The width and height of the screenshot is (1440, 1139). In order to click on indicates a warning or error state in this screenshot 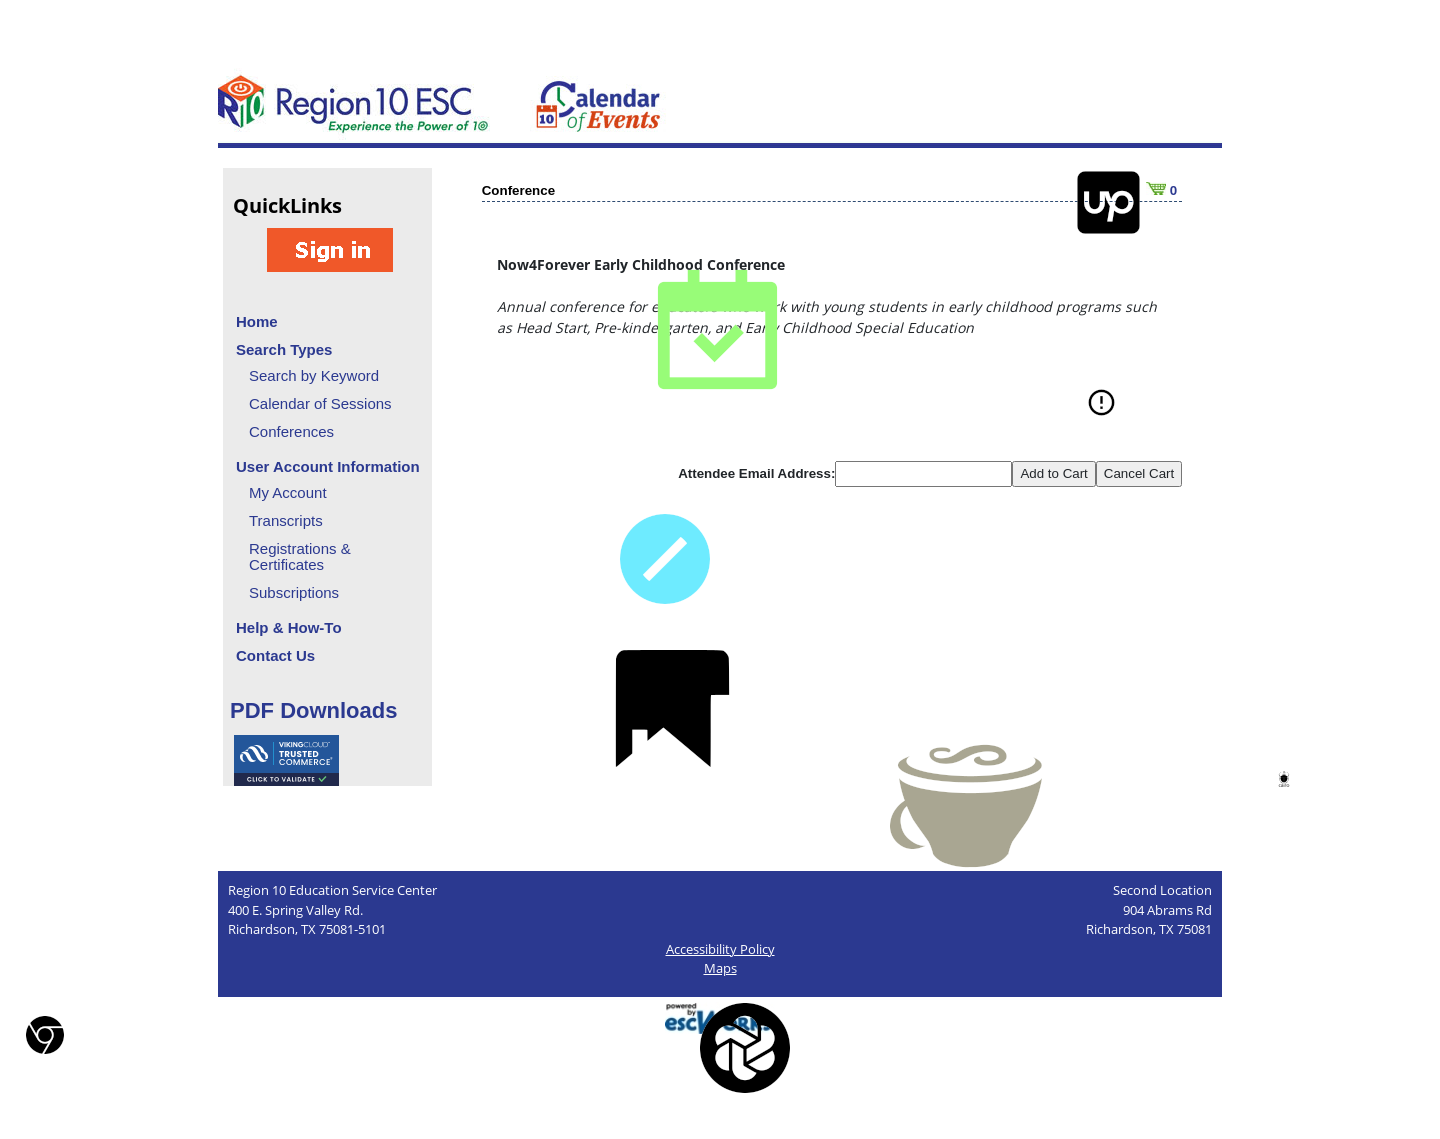, I will do `click(1101, 402)`.